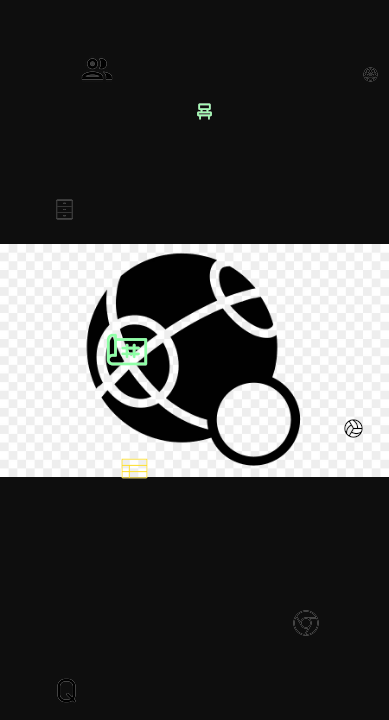 The height and width of the screenshot is (720, 389). What do you see at coordinates (134, 468) in the screenshot?
I see `view data in table format` at bounding box center [134, 468].